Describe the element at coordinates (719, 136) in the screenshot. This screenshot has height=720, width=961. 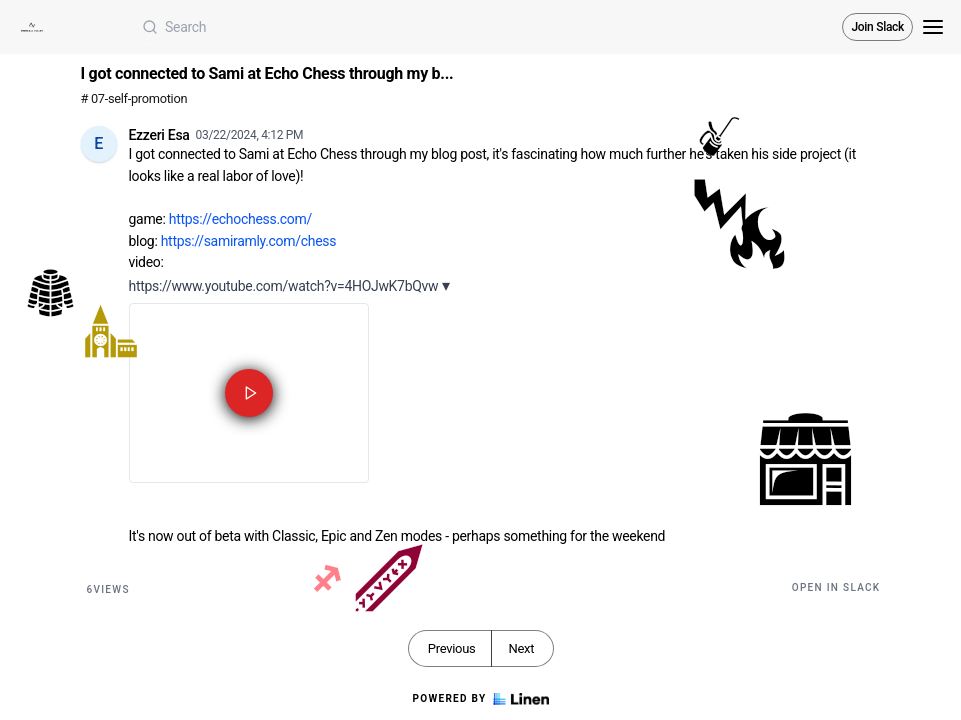
I see `apply lubrication or maintenance to equipment` at that location.